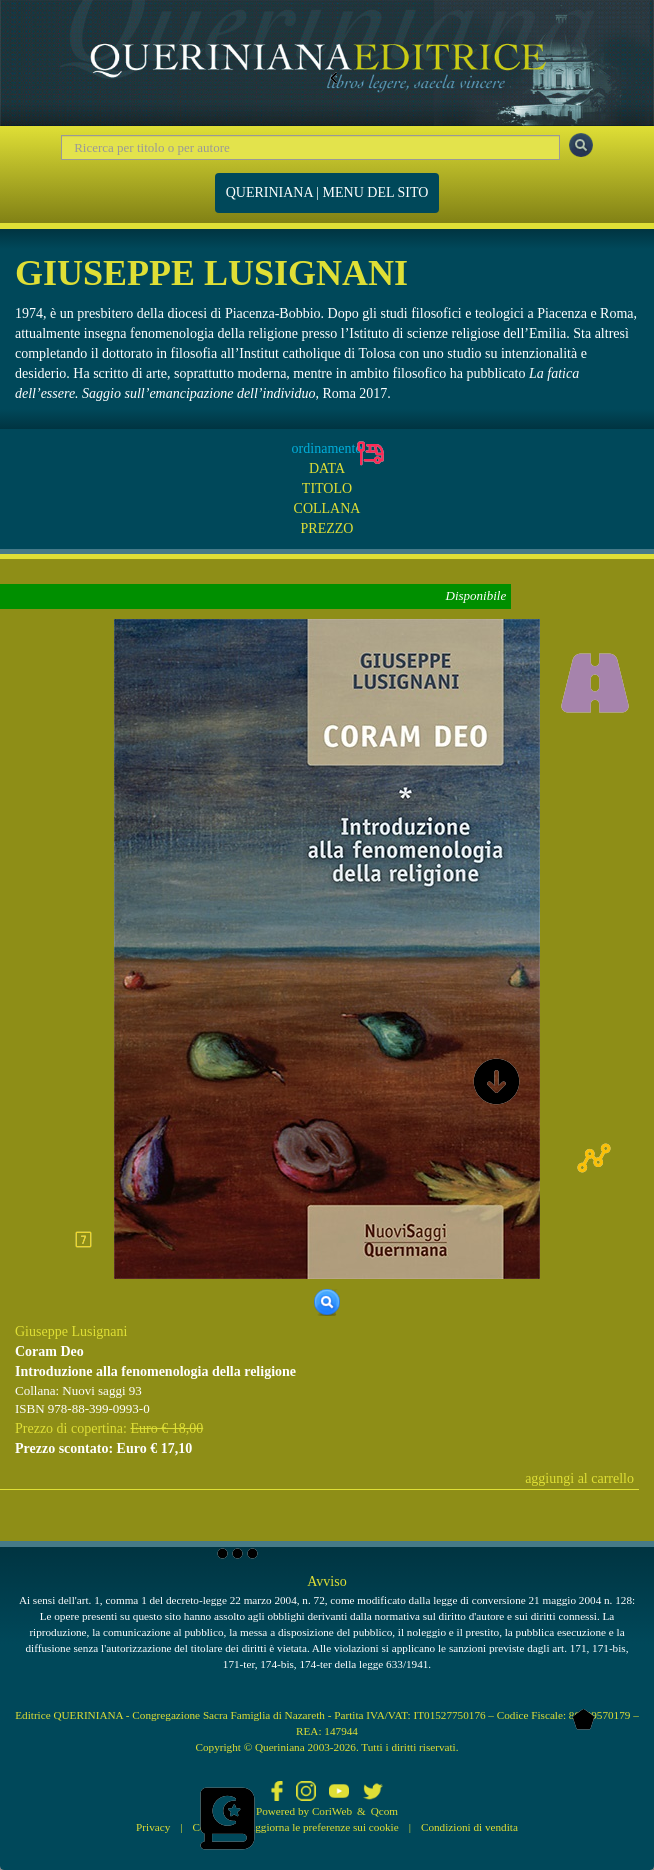 This screenshot has width=654, height=1870. I want to click on download a file or content, so click(496, 1081).